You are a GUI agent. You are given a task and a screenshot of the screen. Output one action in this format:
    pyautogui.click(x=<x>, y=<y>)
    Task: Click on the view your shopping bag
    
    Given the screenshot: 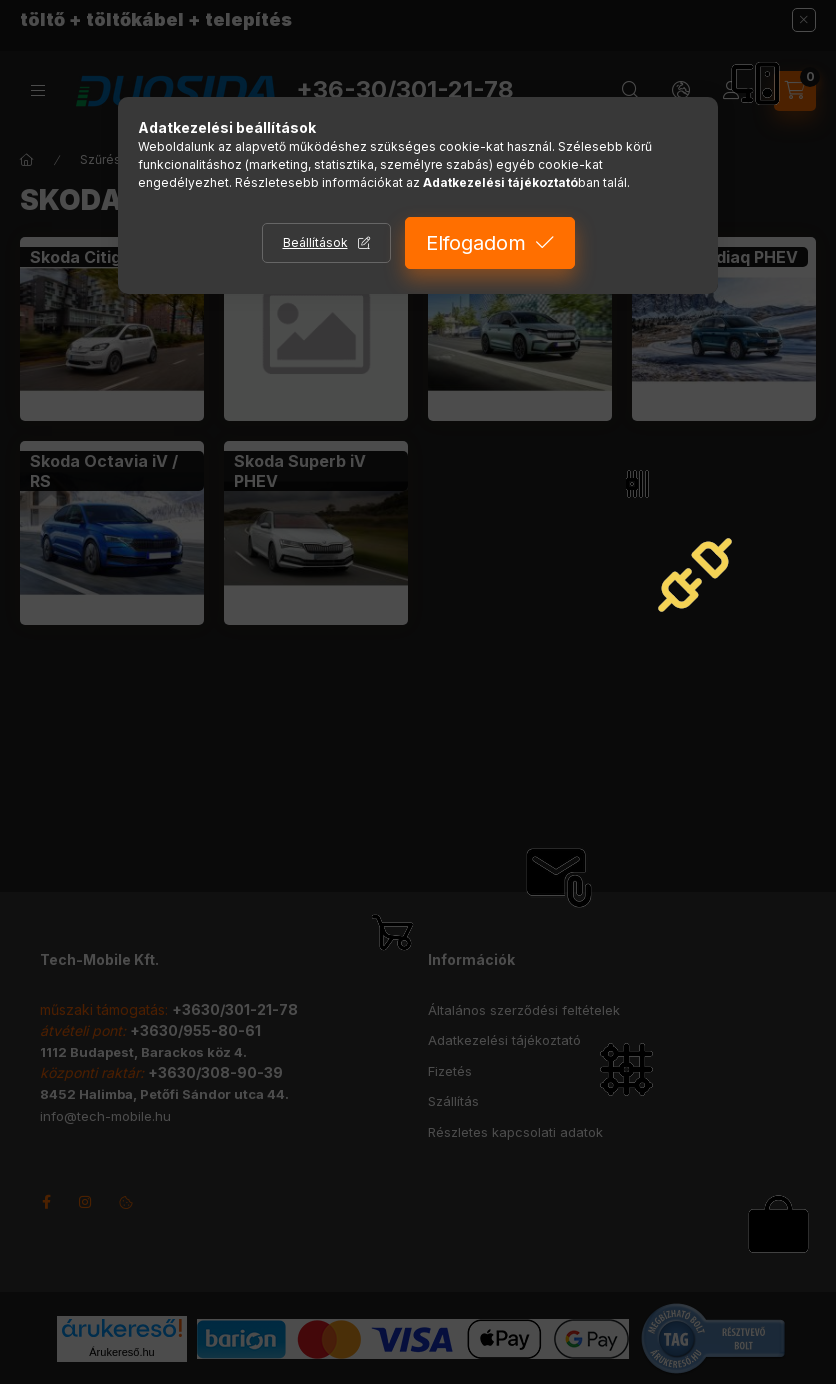 What is the action you would take?
    pyautogui.click(x=778, y=1227)
    